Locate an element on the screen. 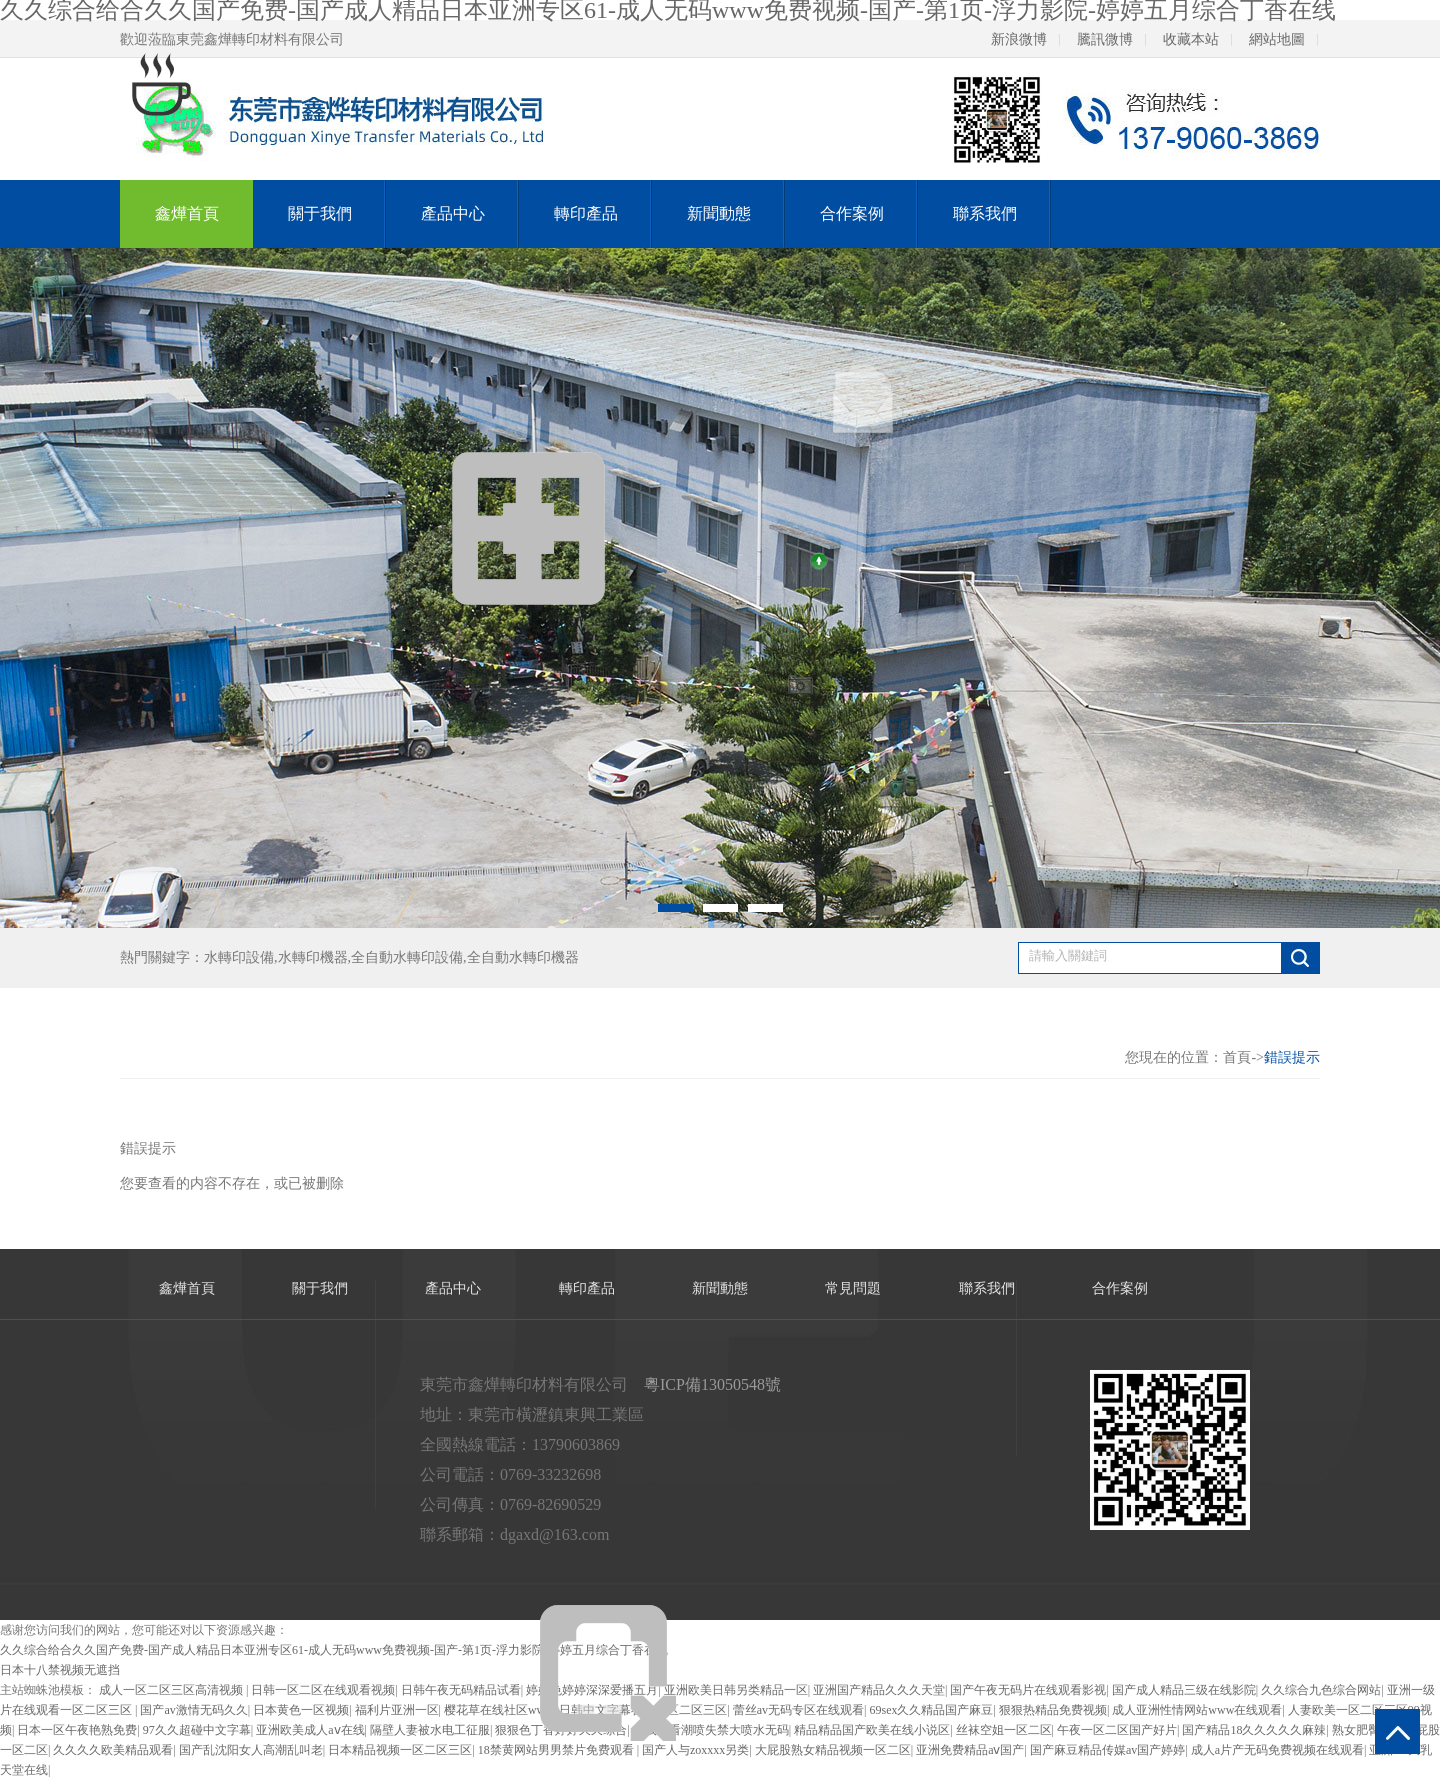 Image resolution: width=1440 pixels, height=1780 pixels. indicates an email has been read is located at coordinates (863, 400).